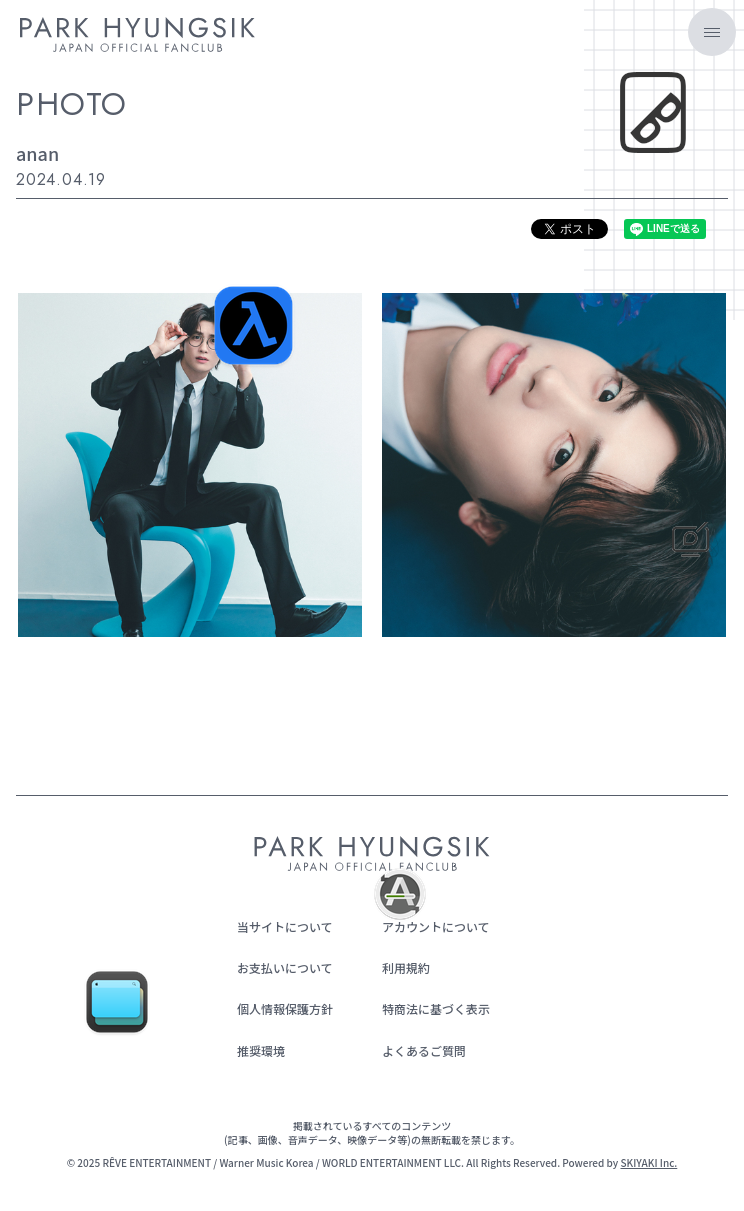 The width and height of the screenshot is (744, 1211). What do you see at coordinates (690, 540) in the screenshot?
I see `access display appearance settings` at bounding box center [690, 540].